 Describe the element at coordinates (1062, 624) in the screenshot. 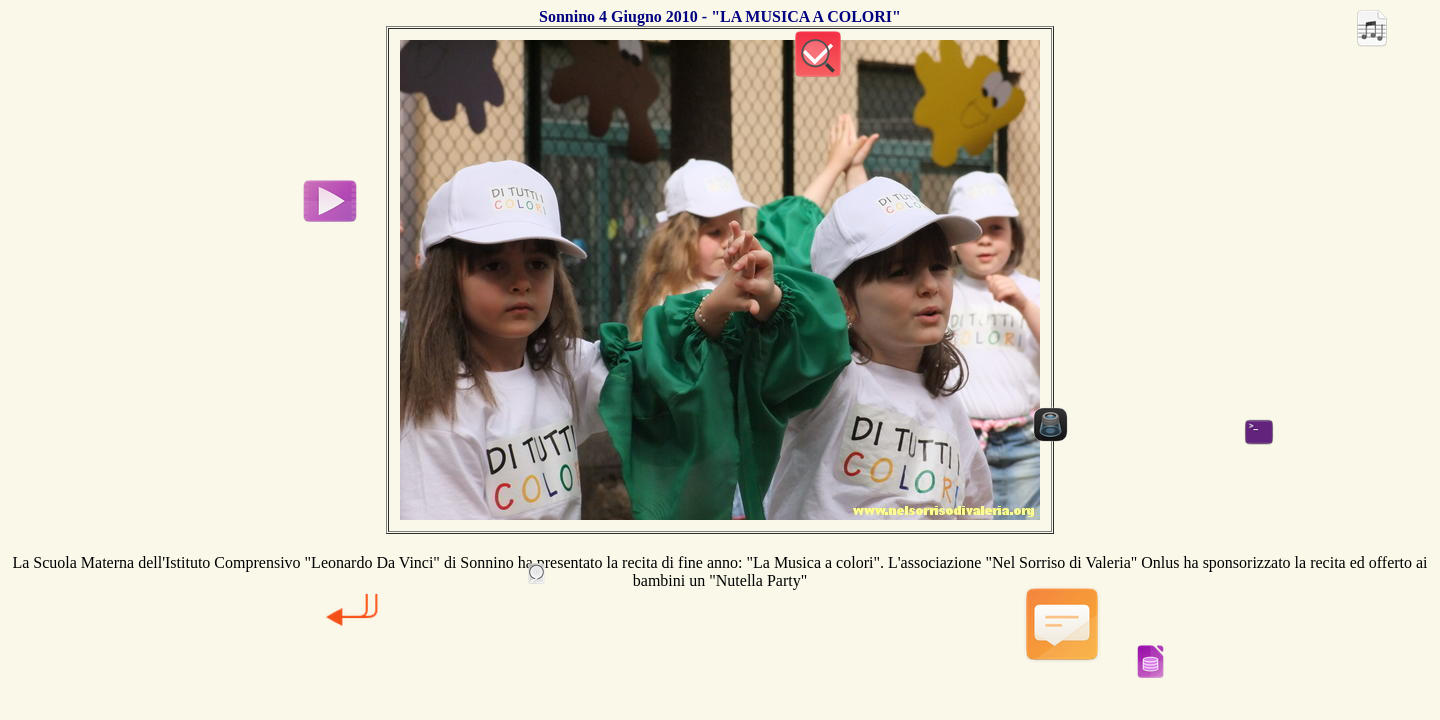

I see `open instant messaging app` at that location.